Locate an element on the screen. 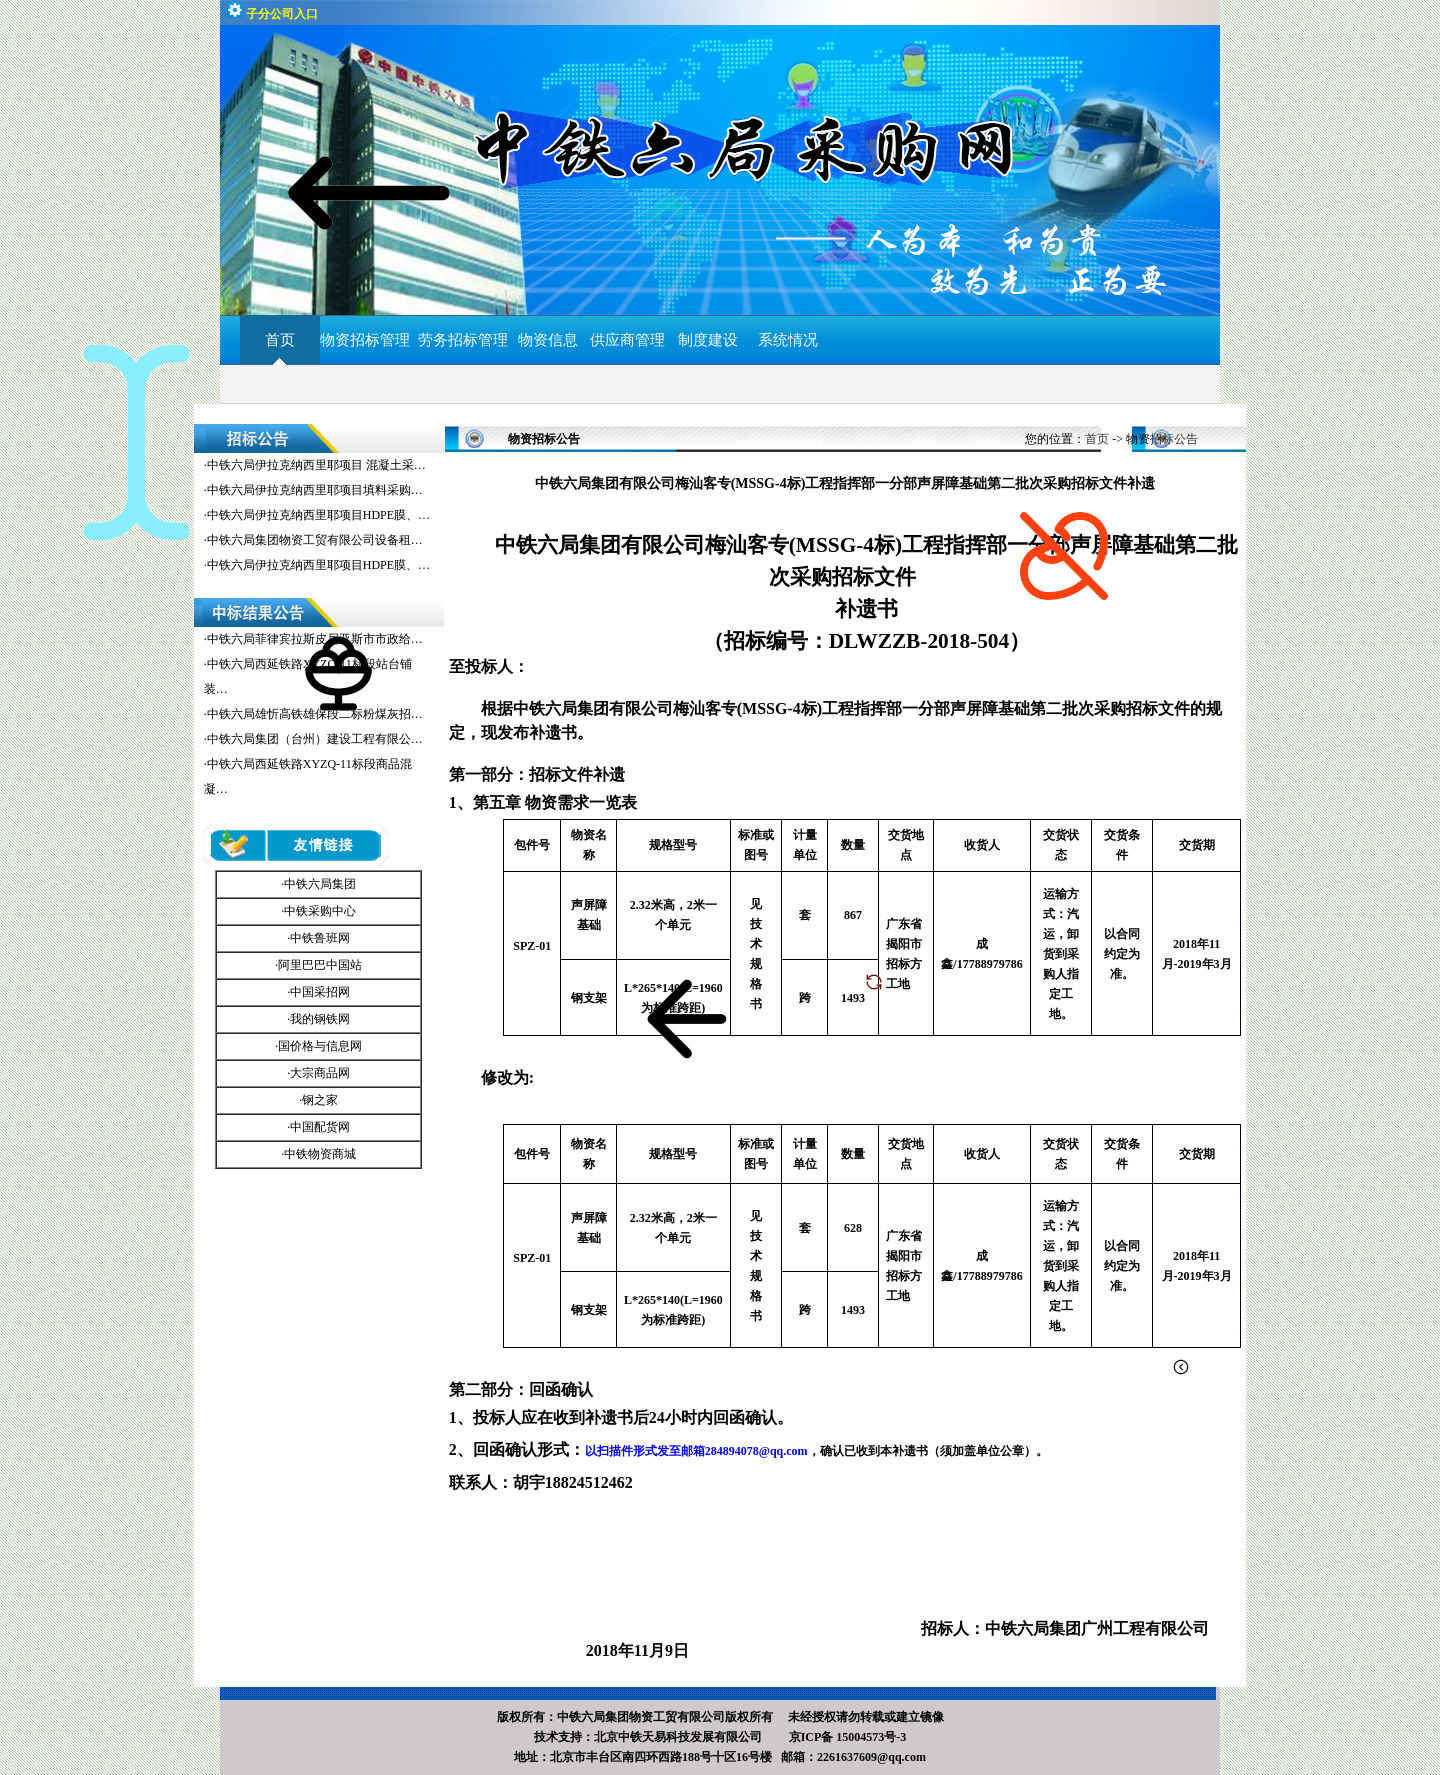 The width and height of the screenshot is (1440, 1775). view dessert or ice cream options is located at coordinates (338, 673).